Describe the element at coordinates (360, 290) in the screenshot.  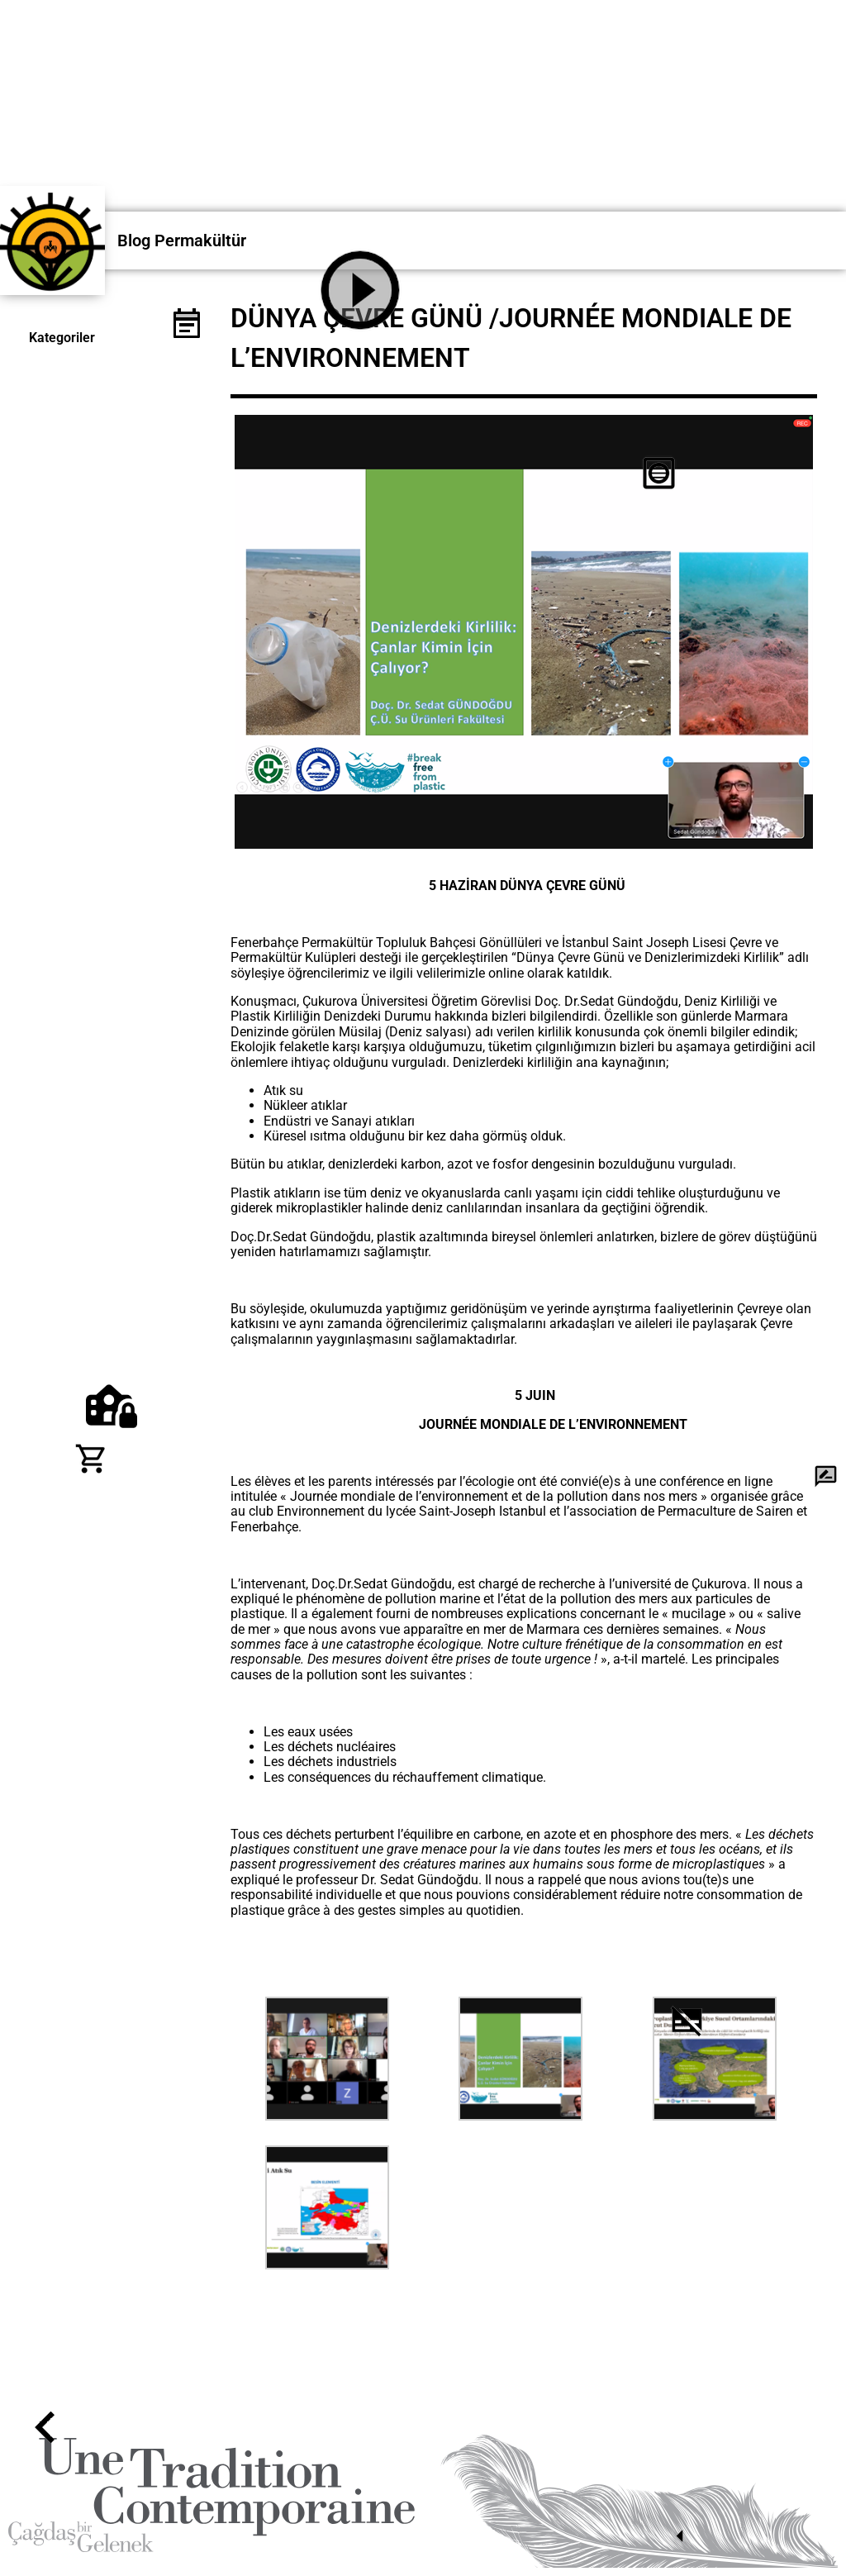
I see `tap to play media` at that location.